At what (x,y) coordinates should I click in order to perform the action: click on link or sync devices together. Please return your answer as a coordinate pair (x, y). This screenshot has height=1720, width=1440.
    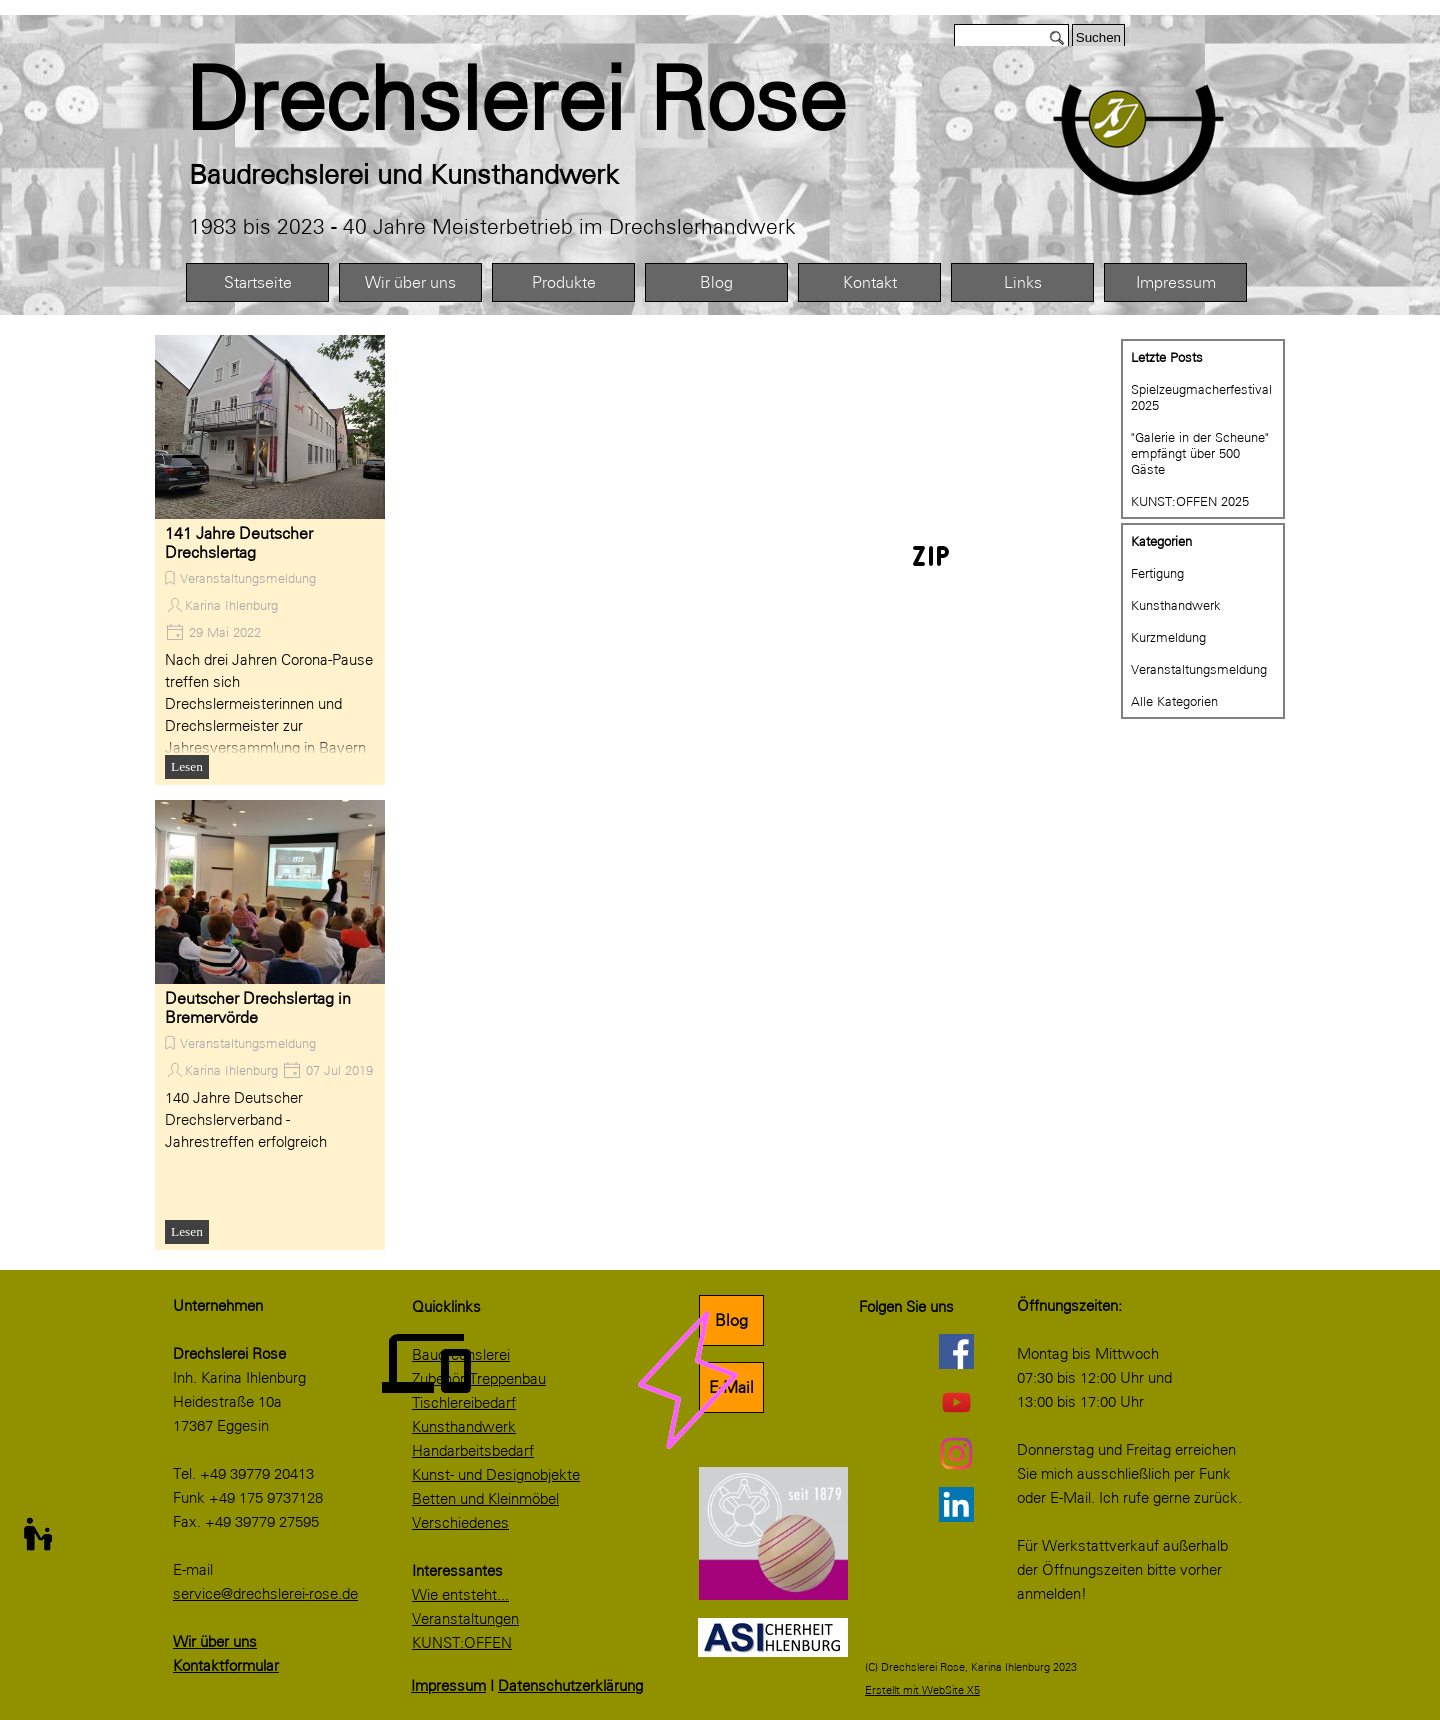
    Looking at the image, I should click on (426, 1363).